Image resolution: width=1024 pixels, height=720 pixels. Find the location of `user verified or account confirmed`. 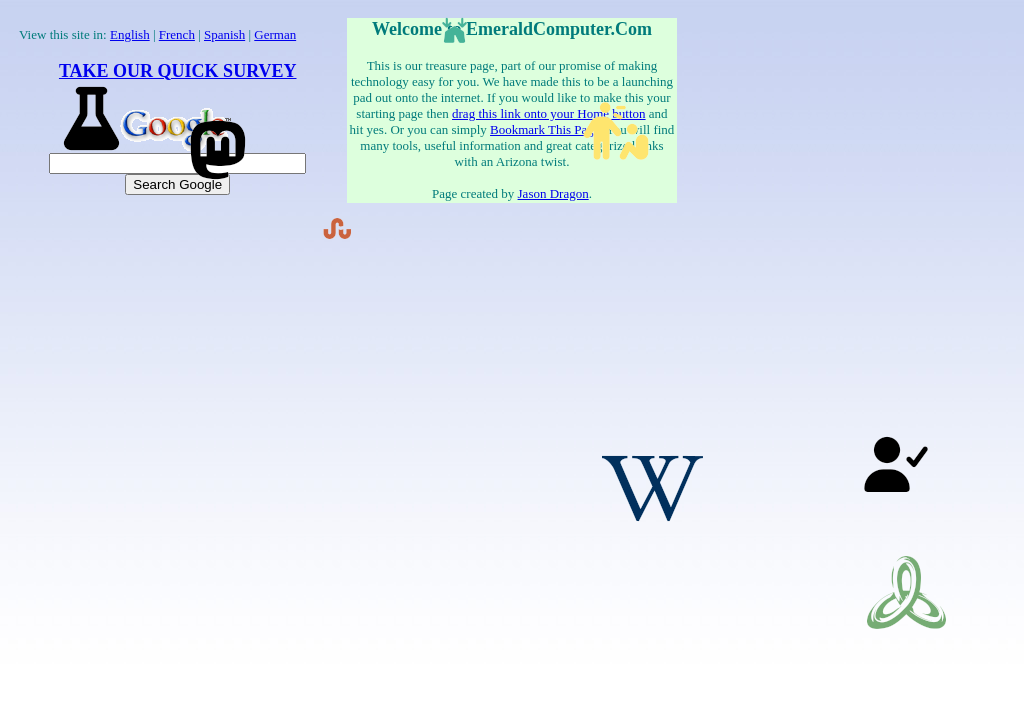

user verified or account confirmed is located at coordinates (894, 464).